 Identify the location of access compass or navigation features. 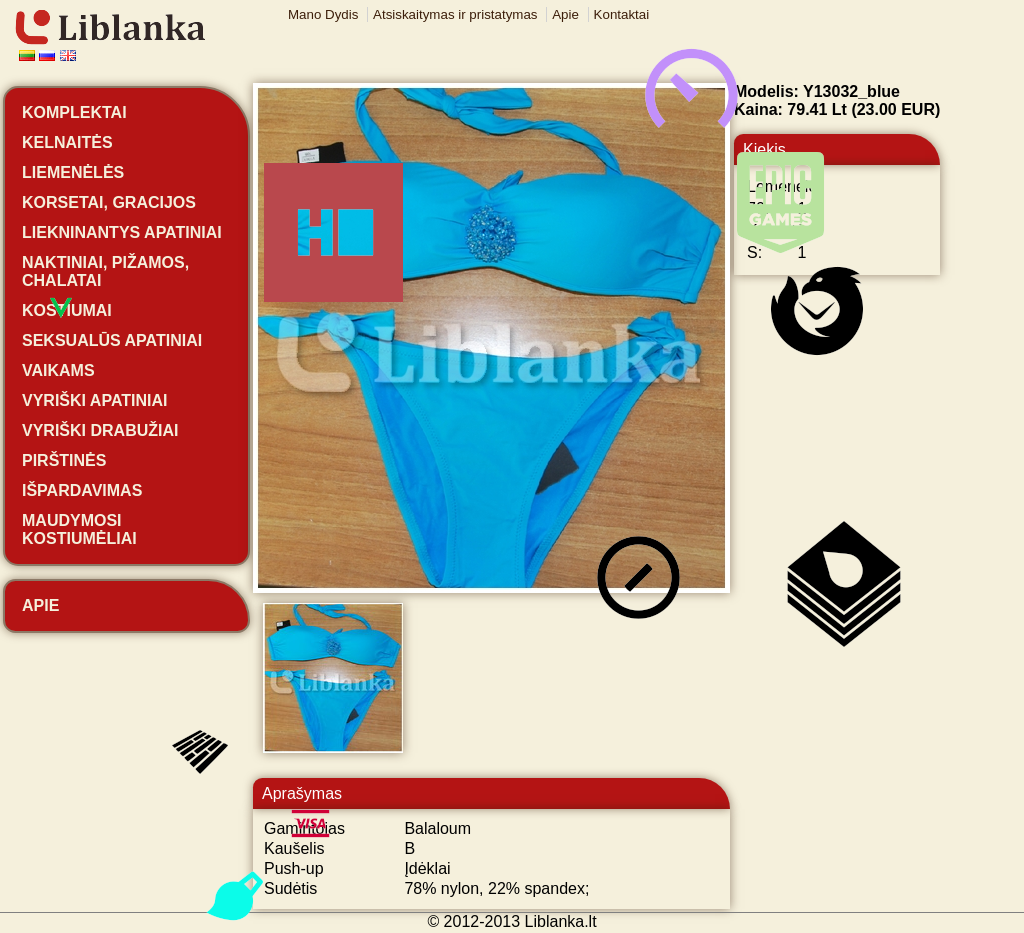
(638, 577).